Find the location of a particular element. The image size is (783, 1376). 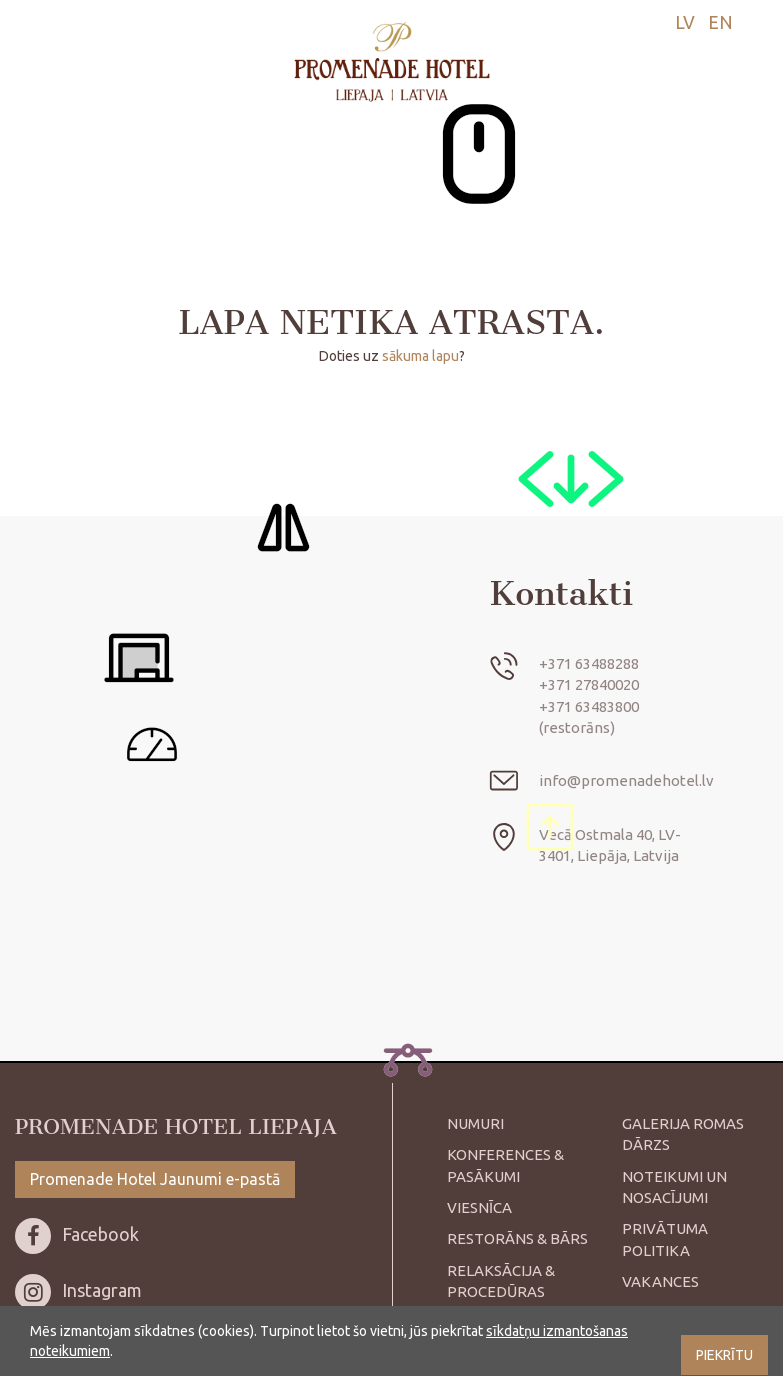

mouse input device indicator is located at coordinates (479, 154).